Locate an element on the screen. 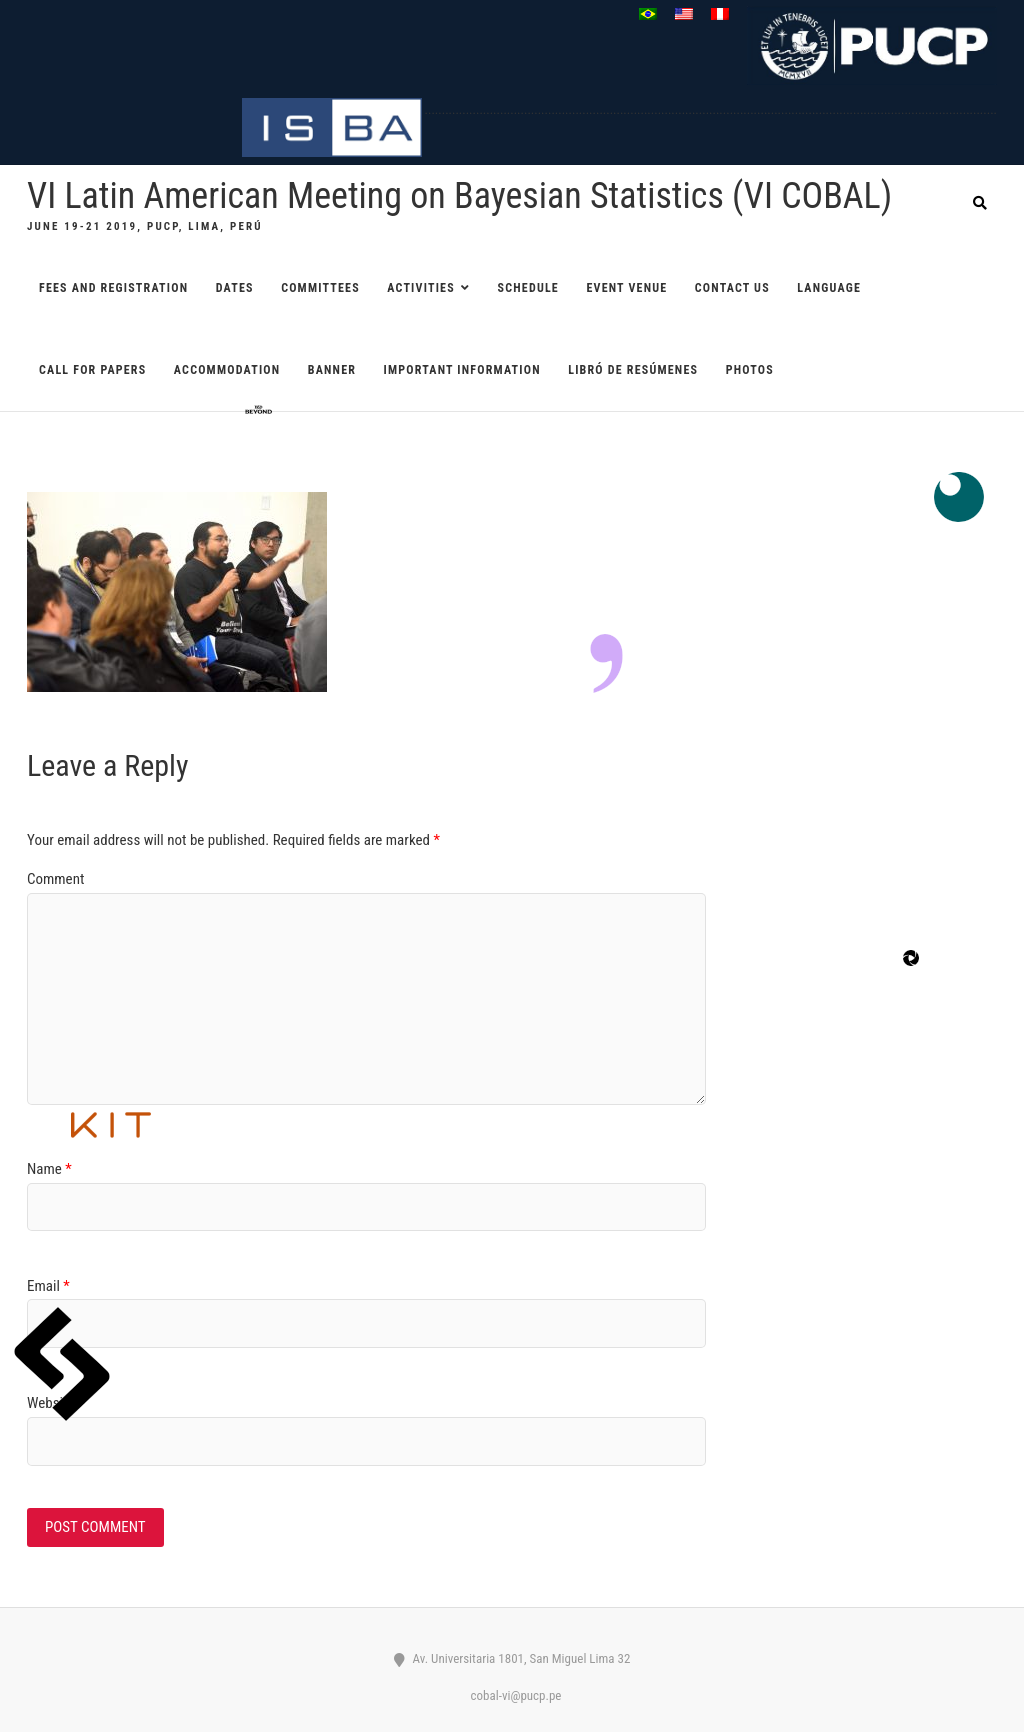  comma.ai company logo is located at coordinates (606, 663).